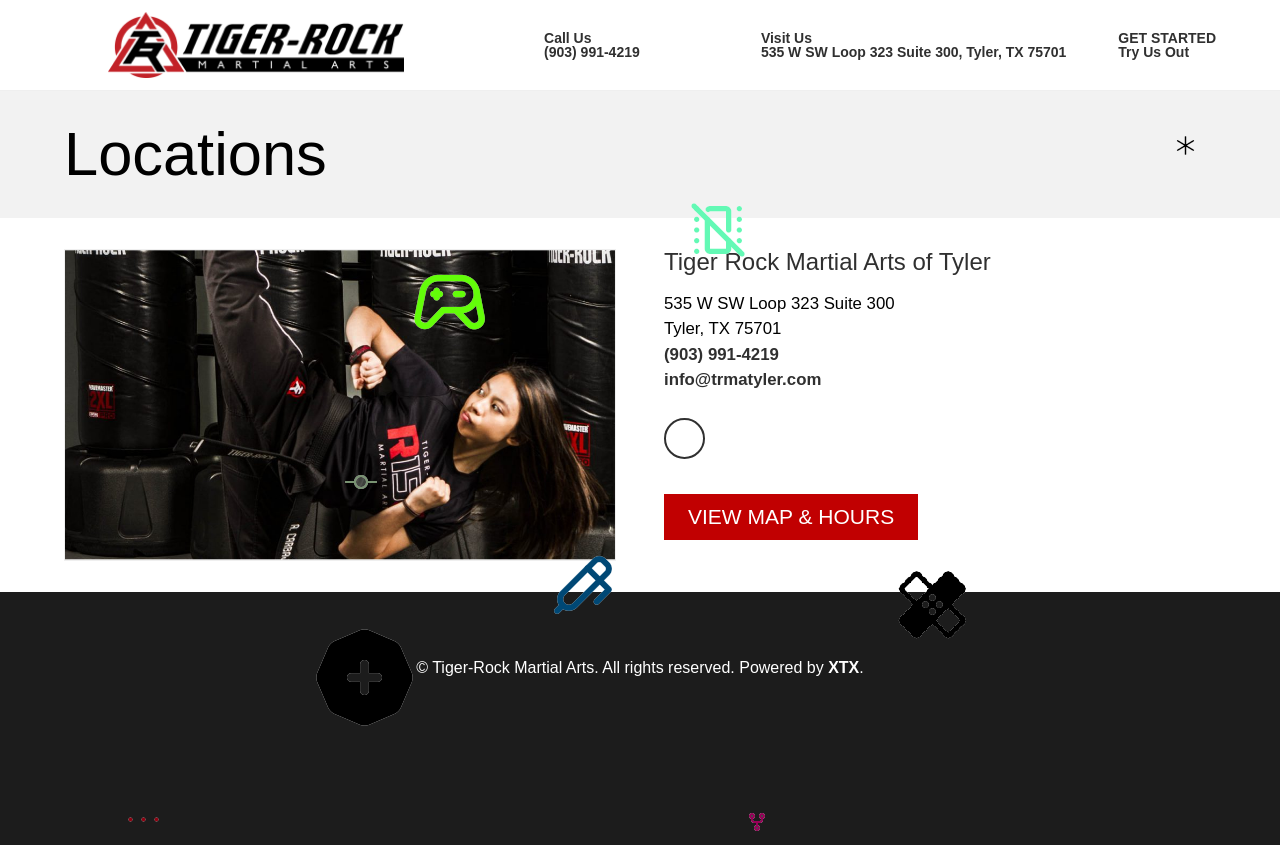 Image resolution: width=1280 pixels, height=845 pixels. I want to click on view commit history, so click(361, 482).